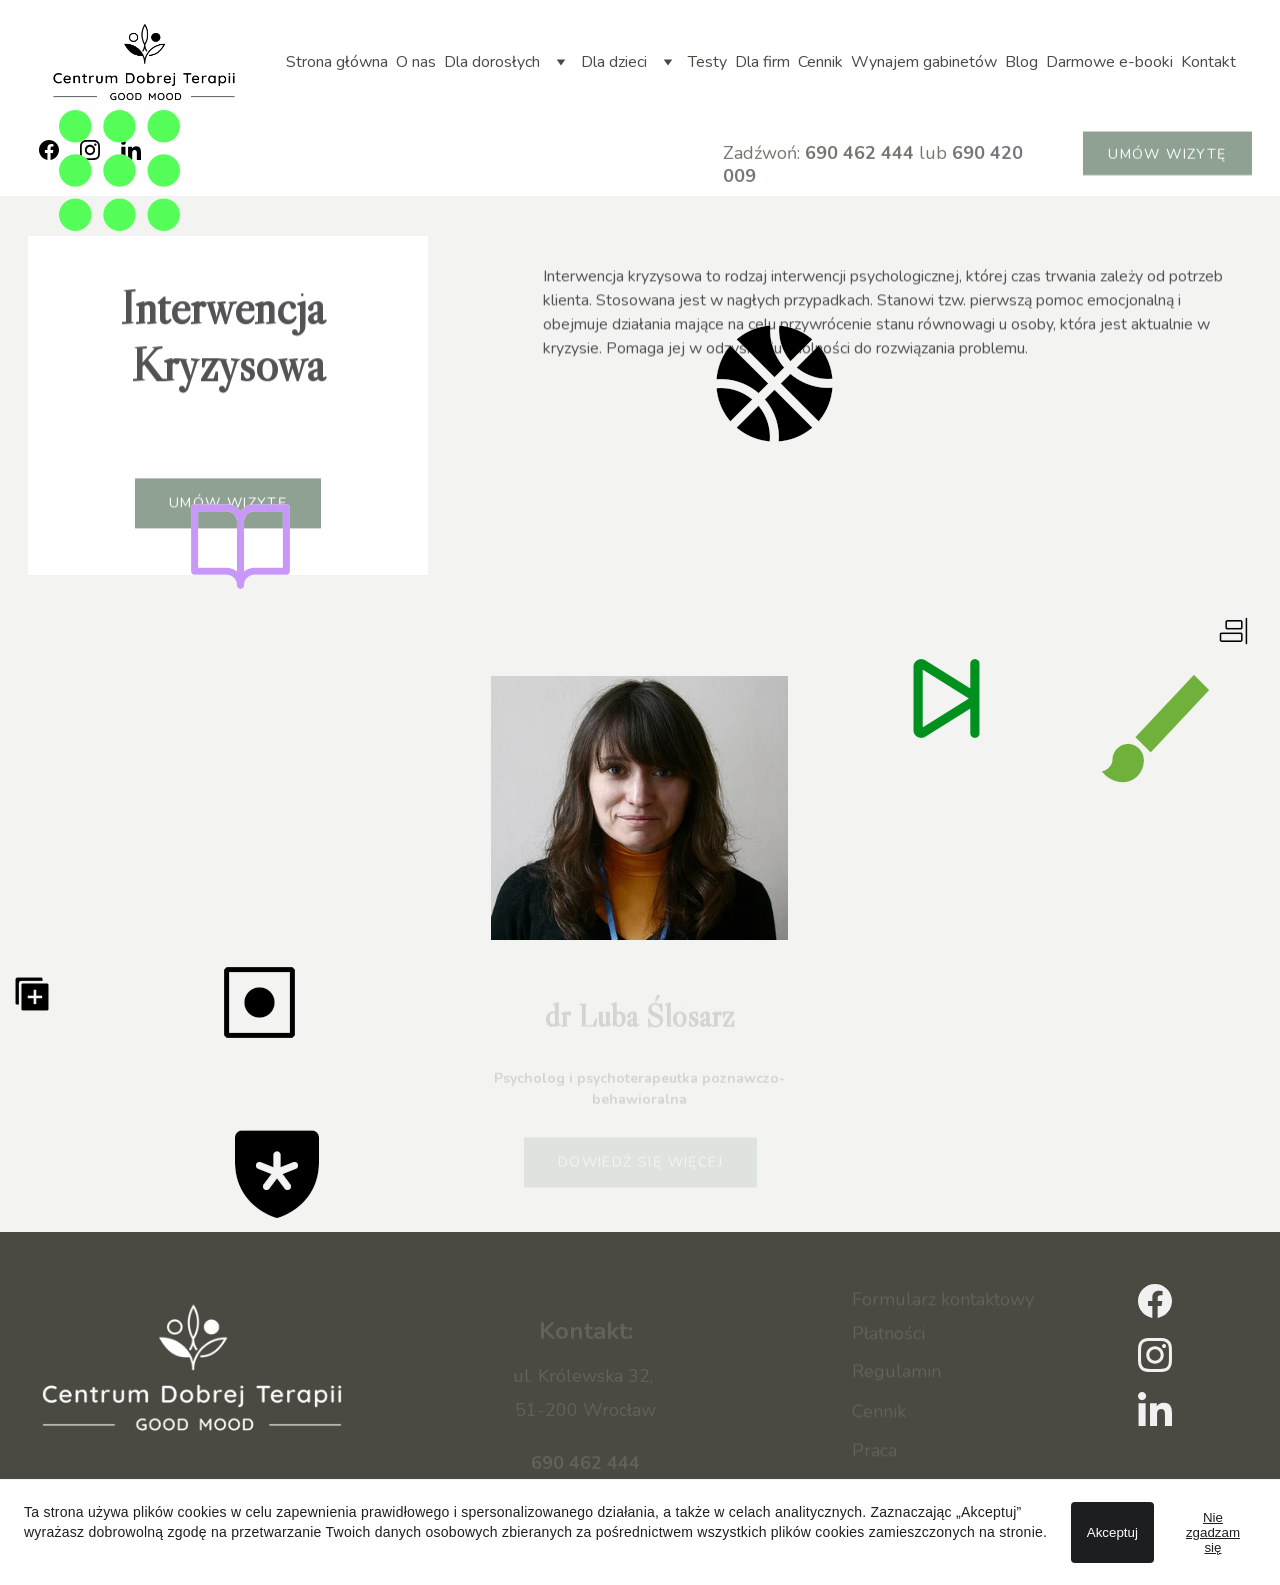  Describe the element at coordinates (1234, 631) in the screenshot. I see `align text or content to the right` at that location.